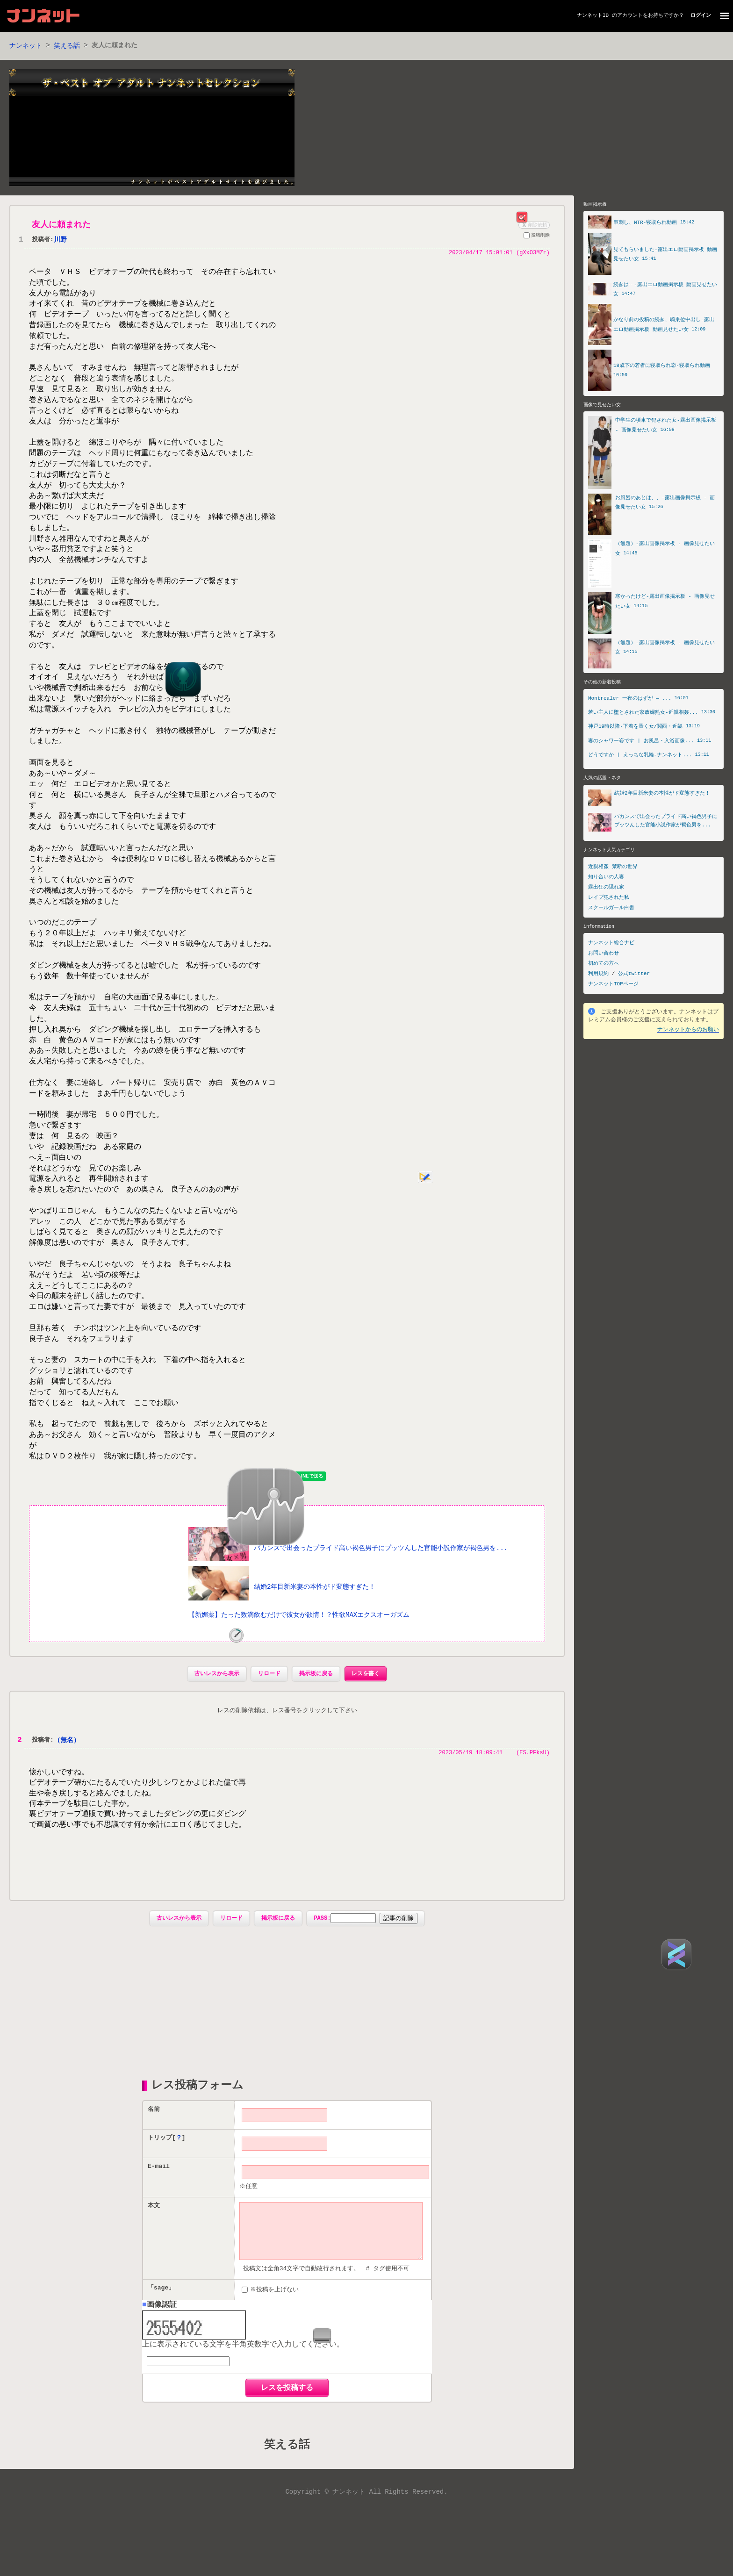 The width and height of the screenshot is (733, 2576). What do you see at coordinates (425, 1177) in the screenshot?
I see `access system accessories and utility applications` at bounding box center [425, 1177].